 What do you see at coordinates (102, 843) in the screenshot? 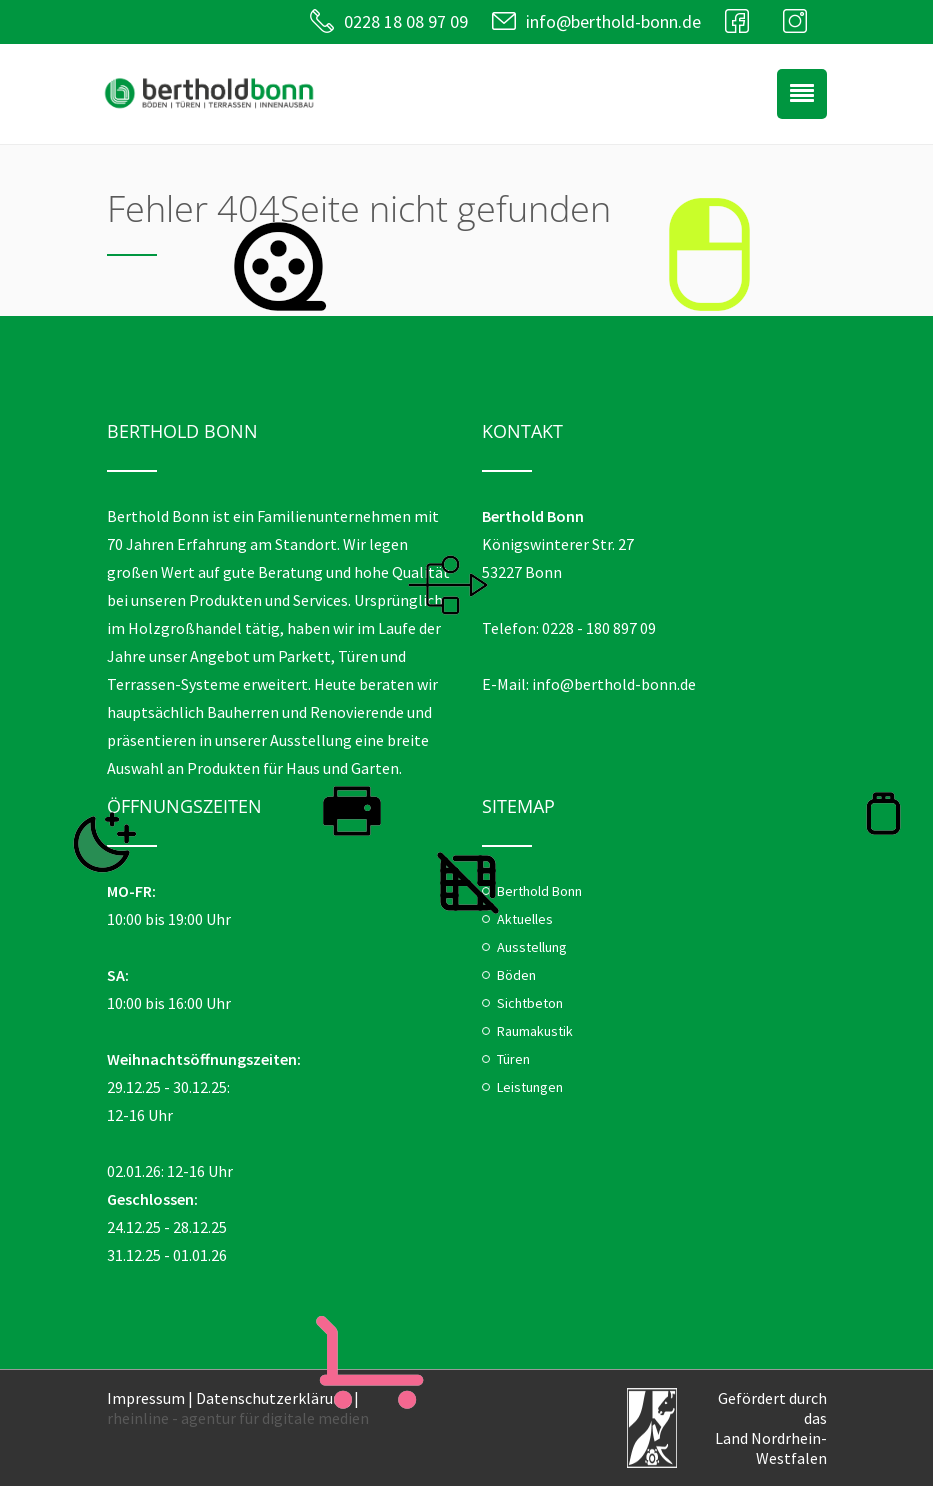
I see `toggle dark mode or night theme` at bounding box center [102, 843].